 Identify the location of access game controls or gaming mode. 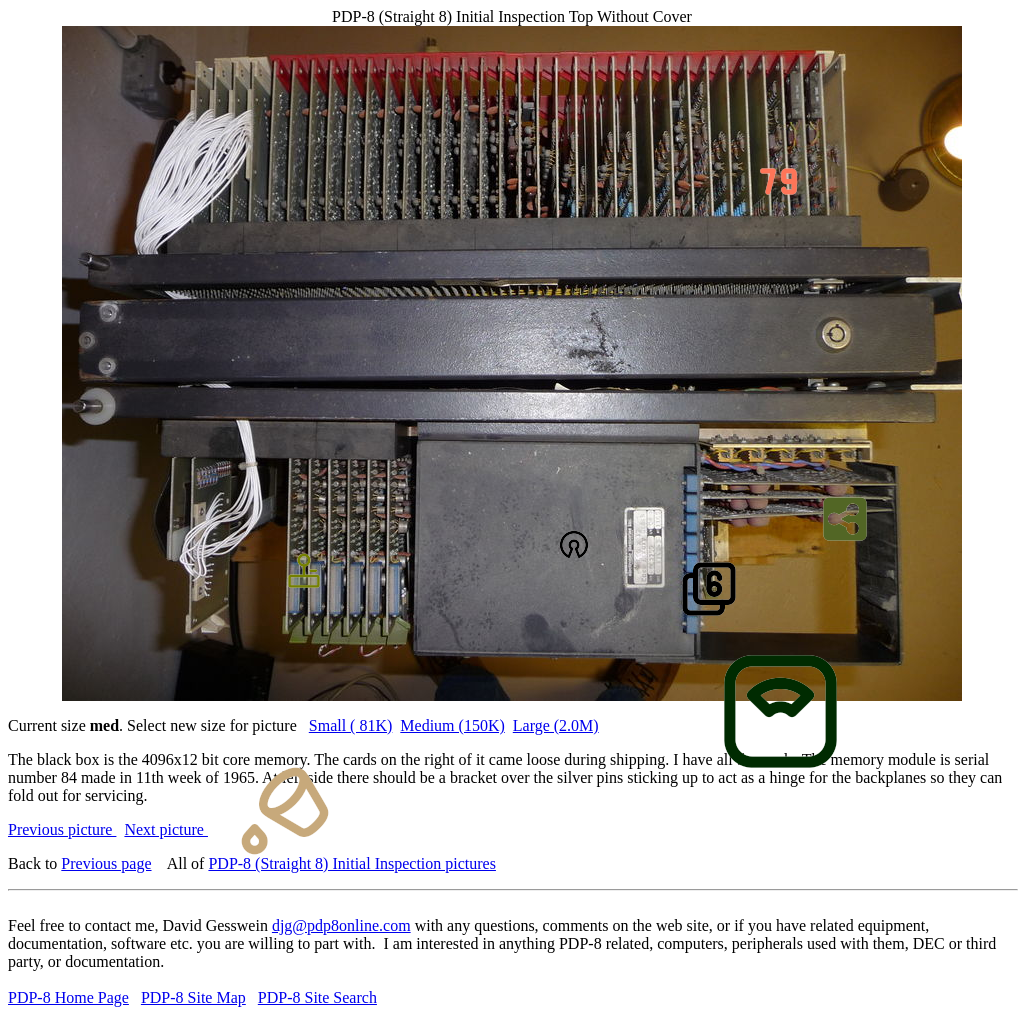
(304, 572).